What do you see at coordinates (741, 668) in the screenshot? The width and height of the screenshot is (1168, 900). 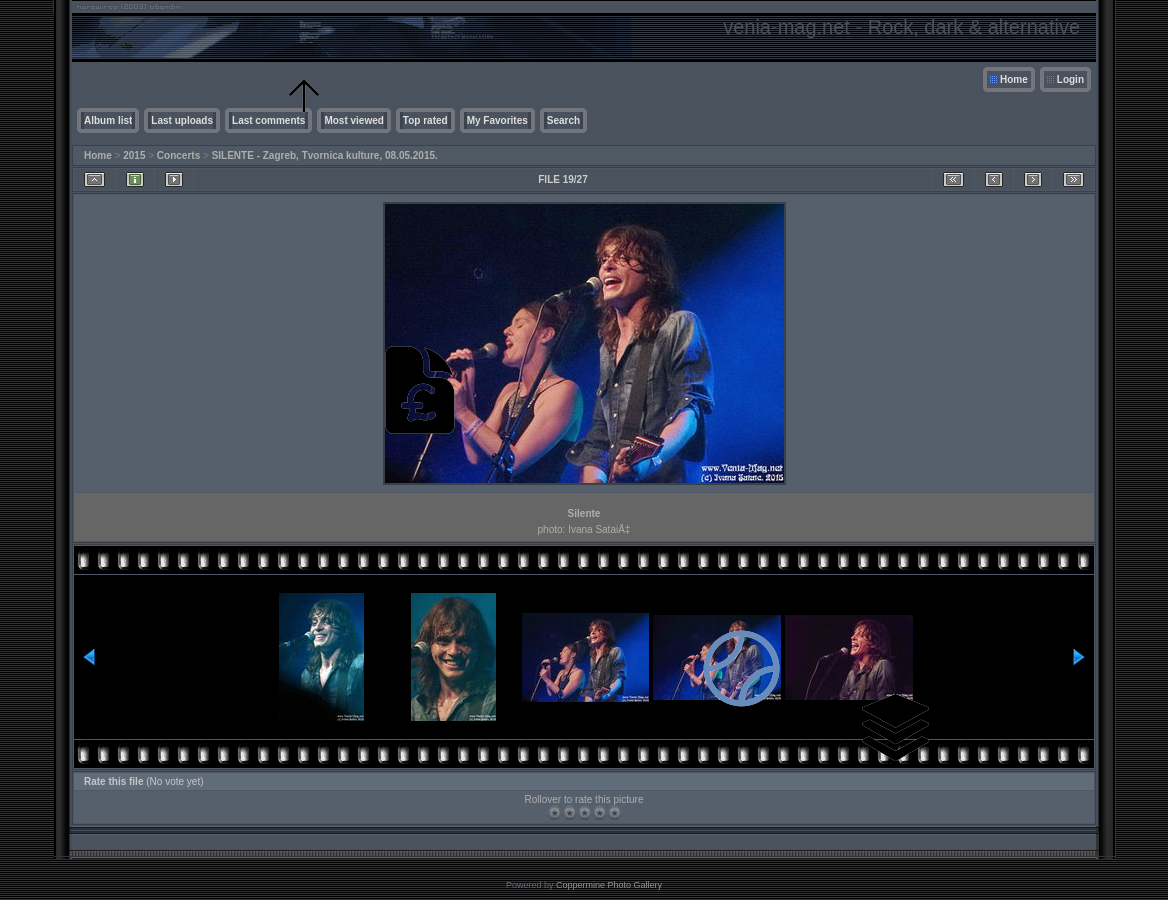 I see `view tennis or sports-related content` at bounding box center [741, 668].